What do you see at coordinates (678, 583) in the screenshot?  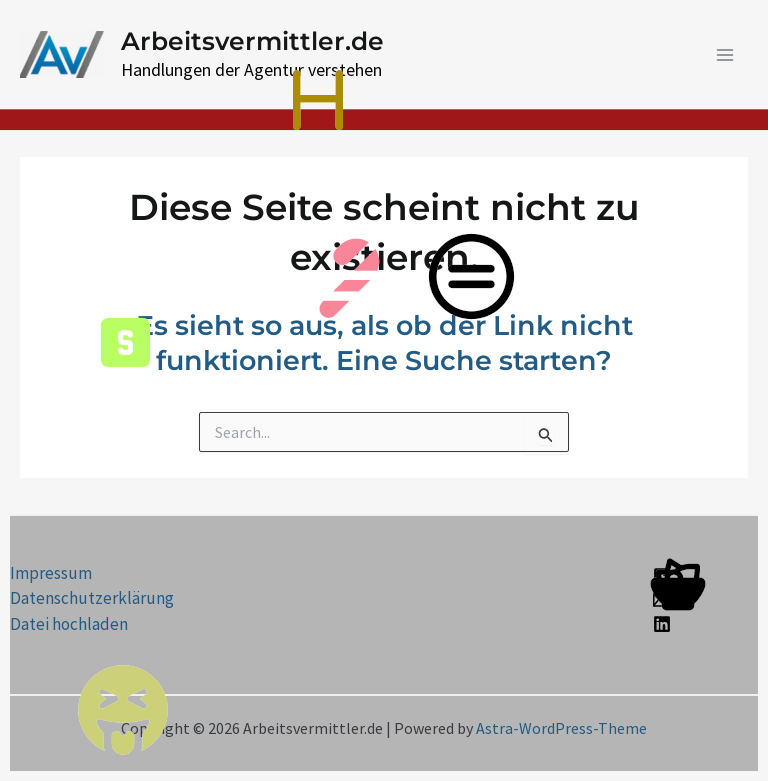 I see `view healthy meal options` at bounding box center [678, 583].